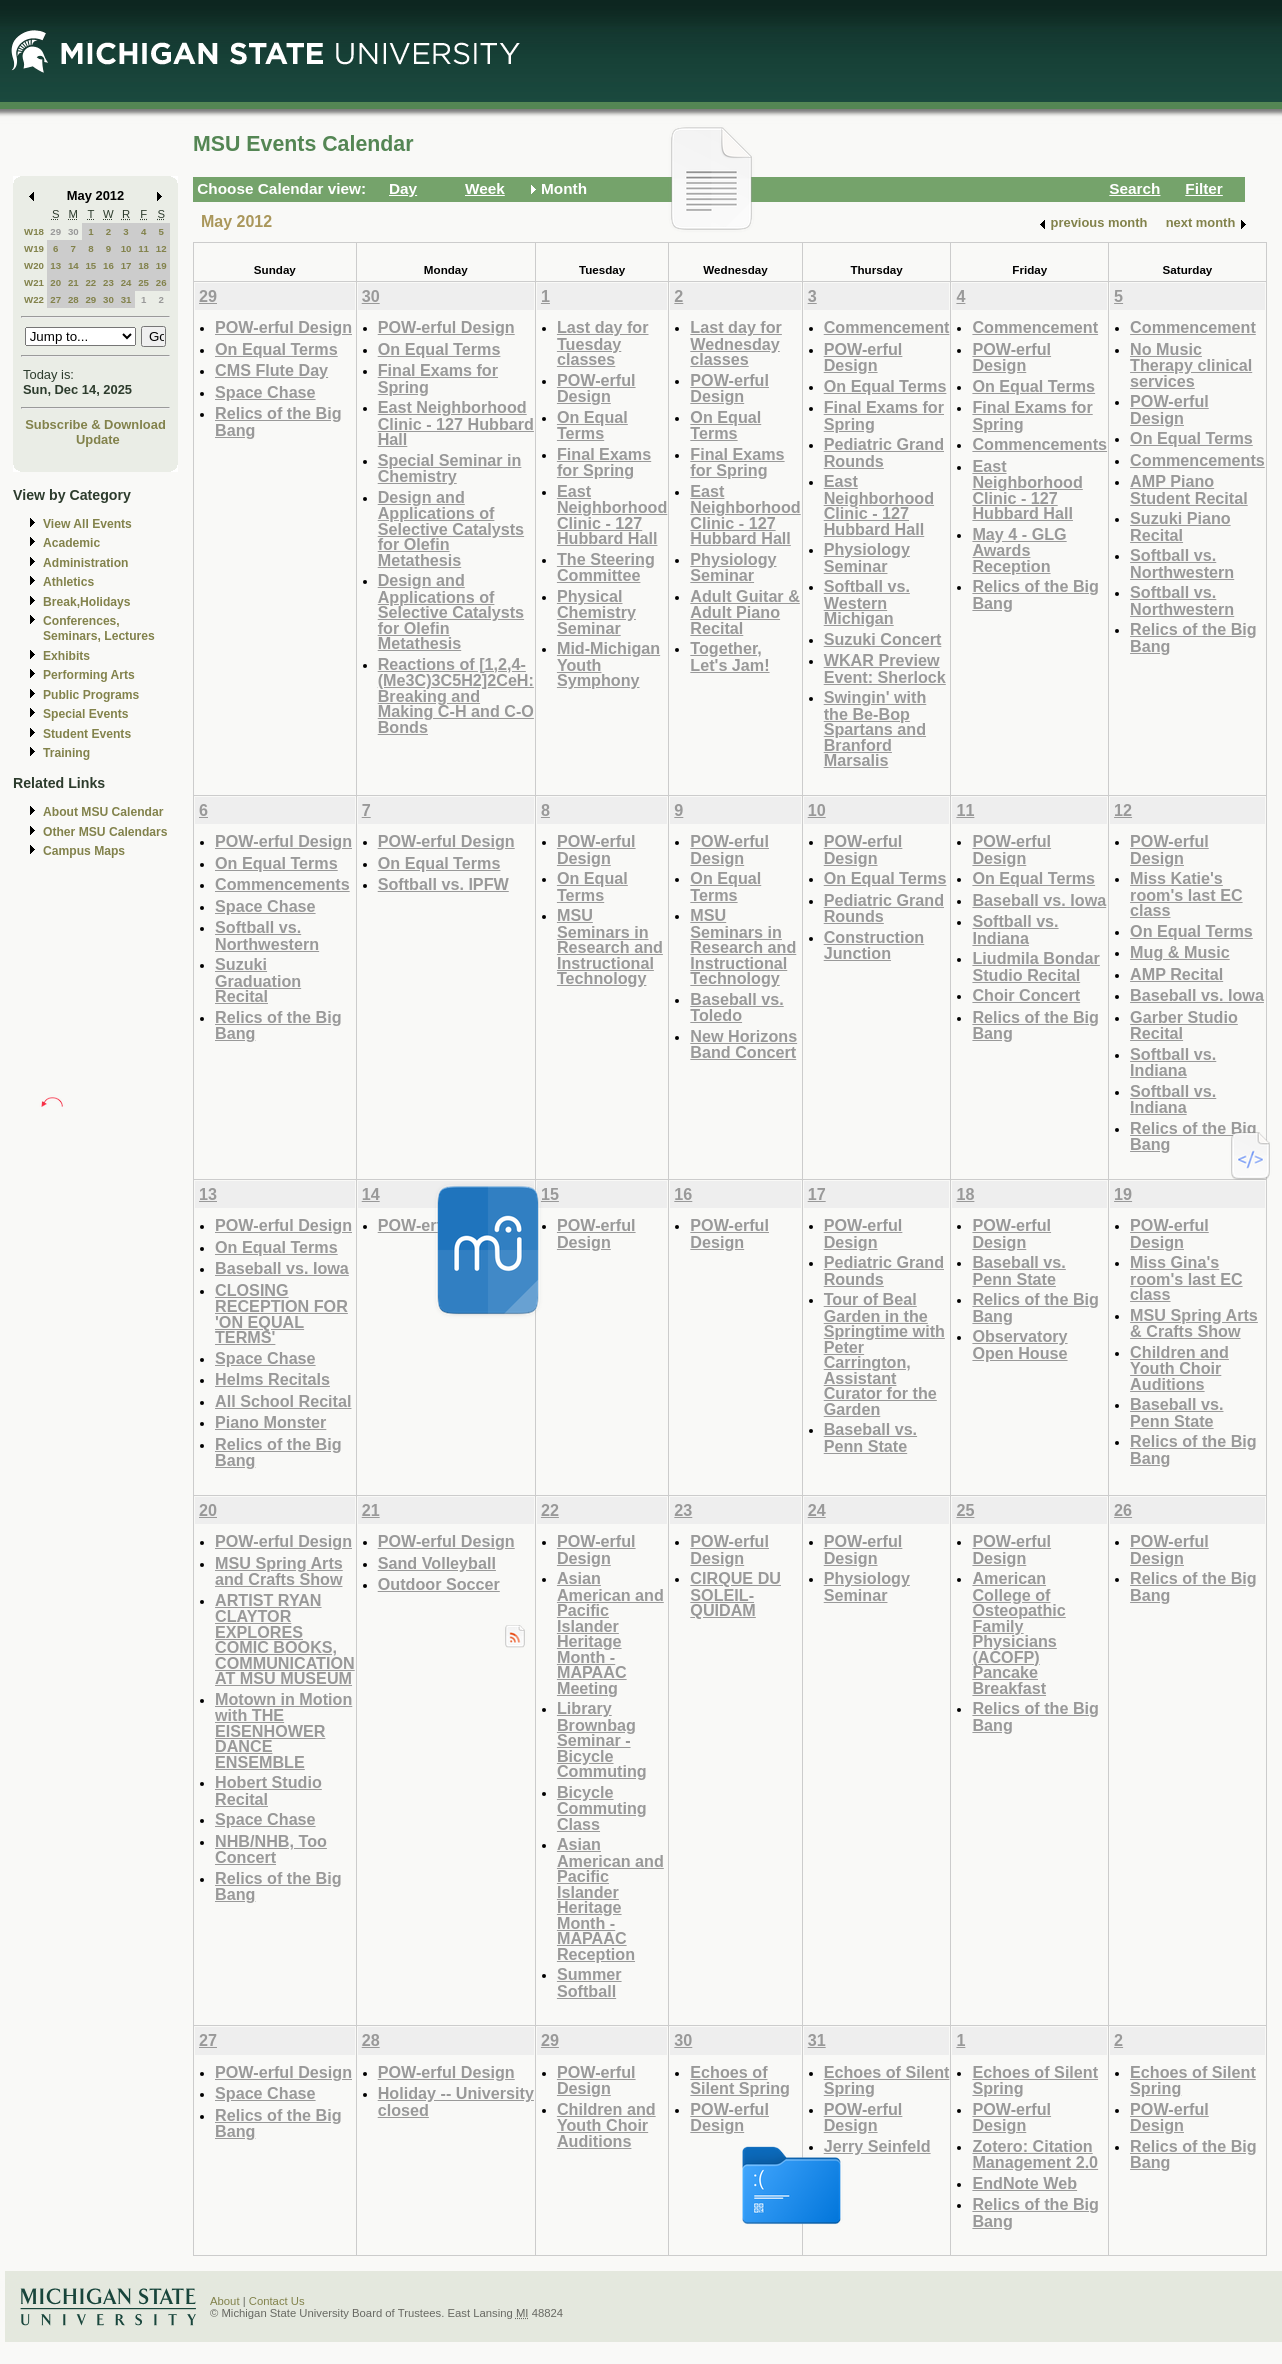 The image size is (1282, 2364). Describe the element at coordinates (791, 2188) in the screenshot. I see `folder containing system crash logs or error reports` at that location.